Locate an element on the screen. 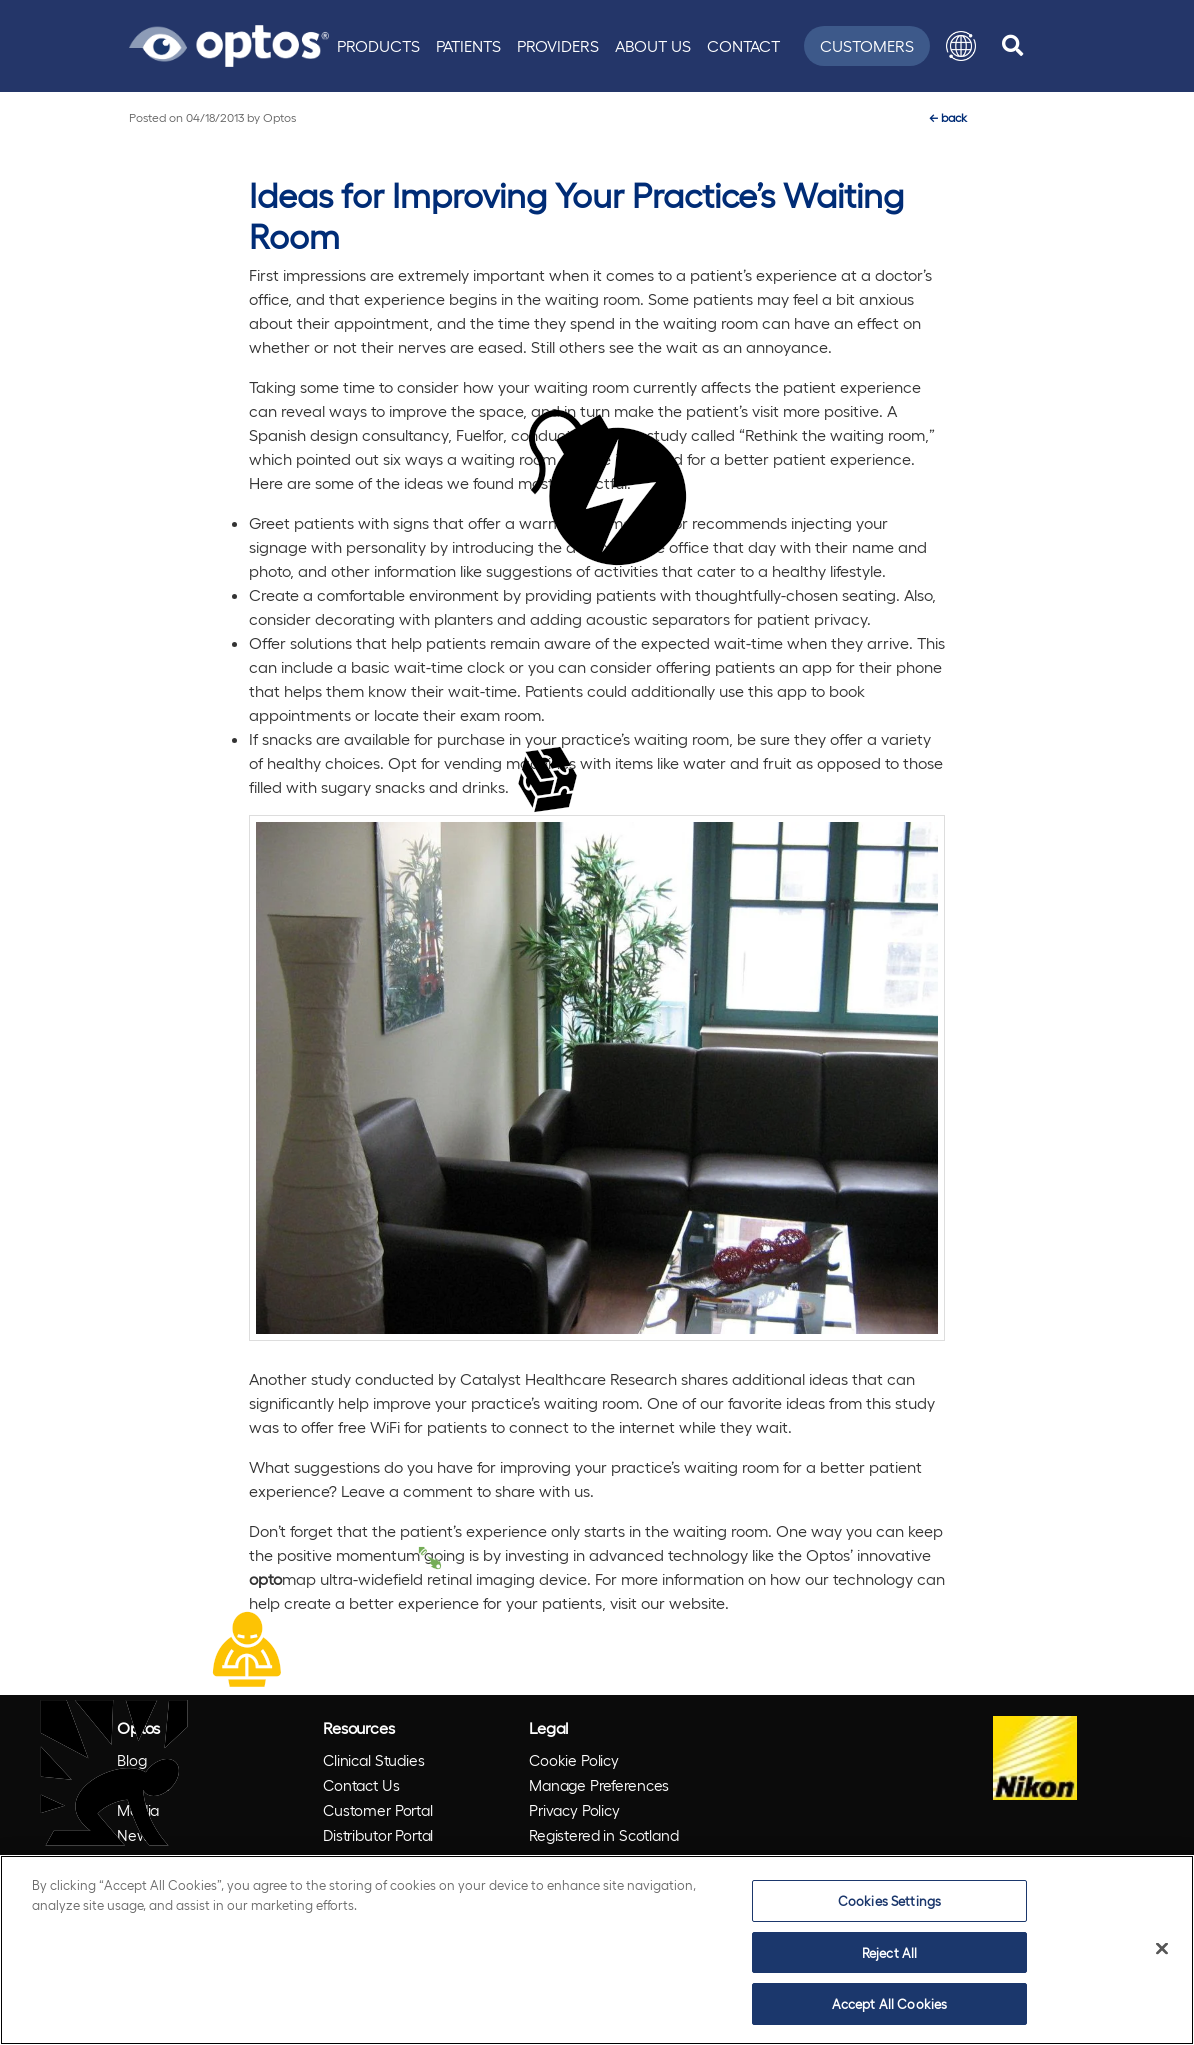 This screenshot has width=1194, height=2045. indicates oppression or overwhelming force in gameplay is located at coordinates (114, 1774).